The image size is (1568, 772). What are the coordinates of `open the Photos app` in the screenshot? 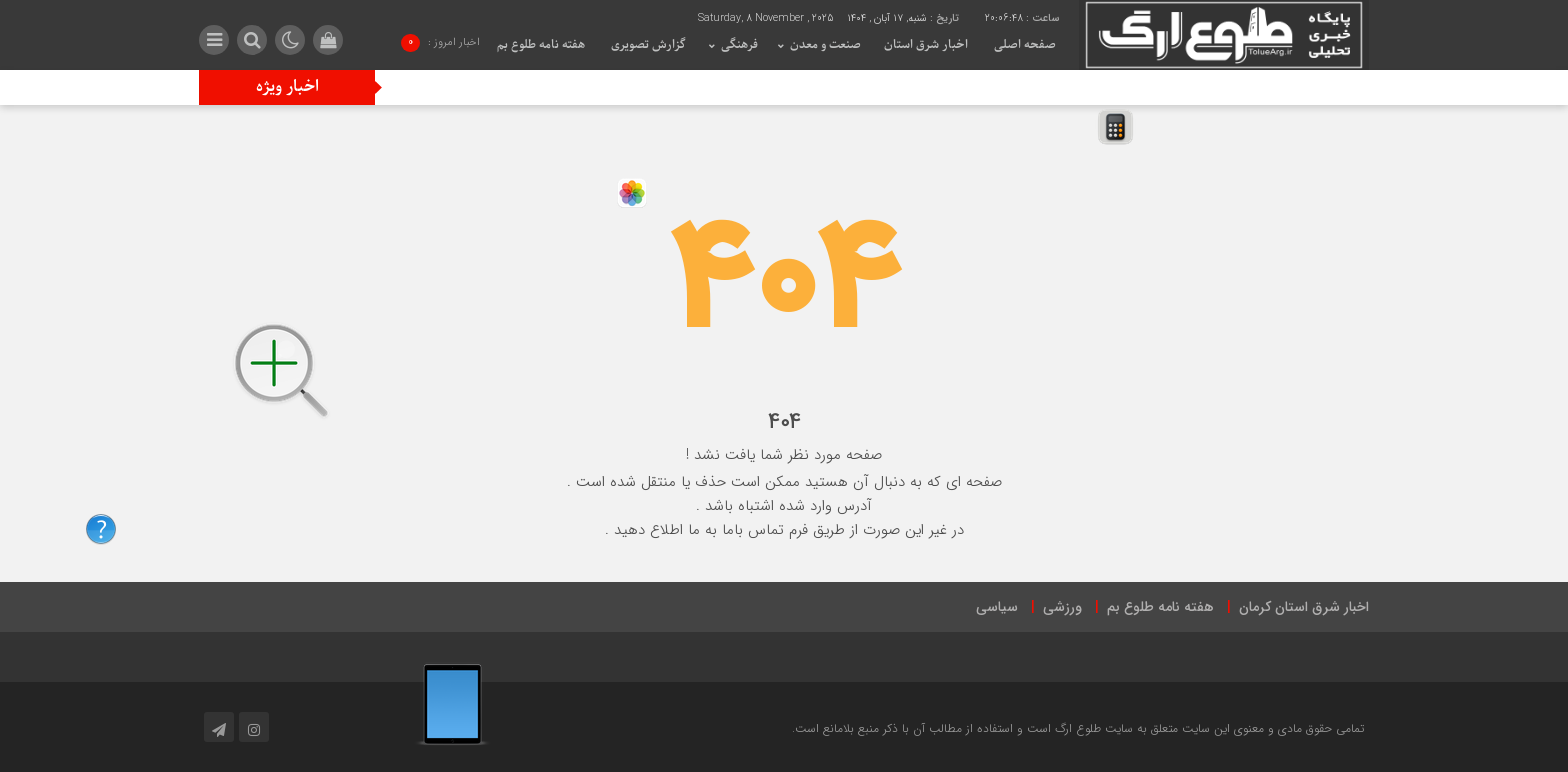 It's located at (632, 193).